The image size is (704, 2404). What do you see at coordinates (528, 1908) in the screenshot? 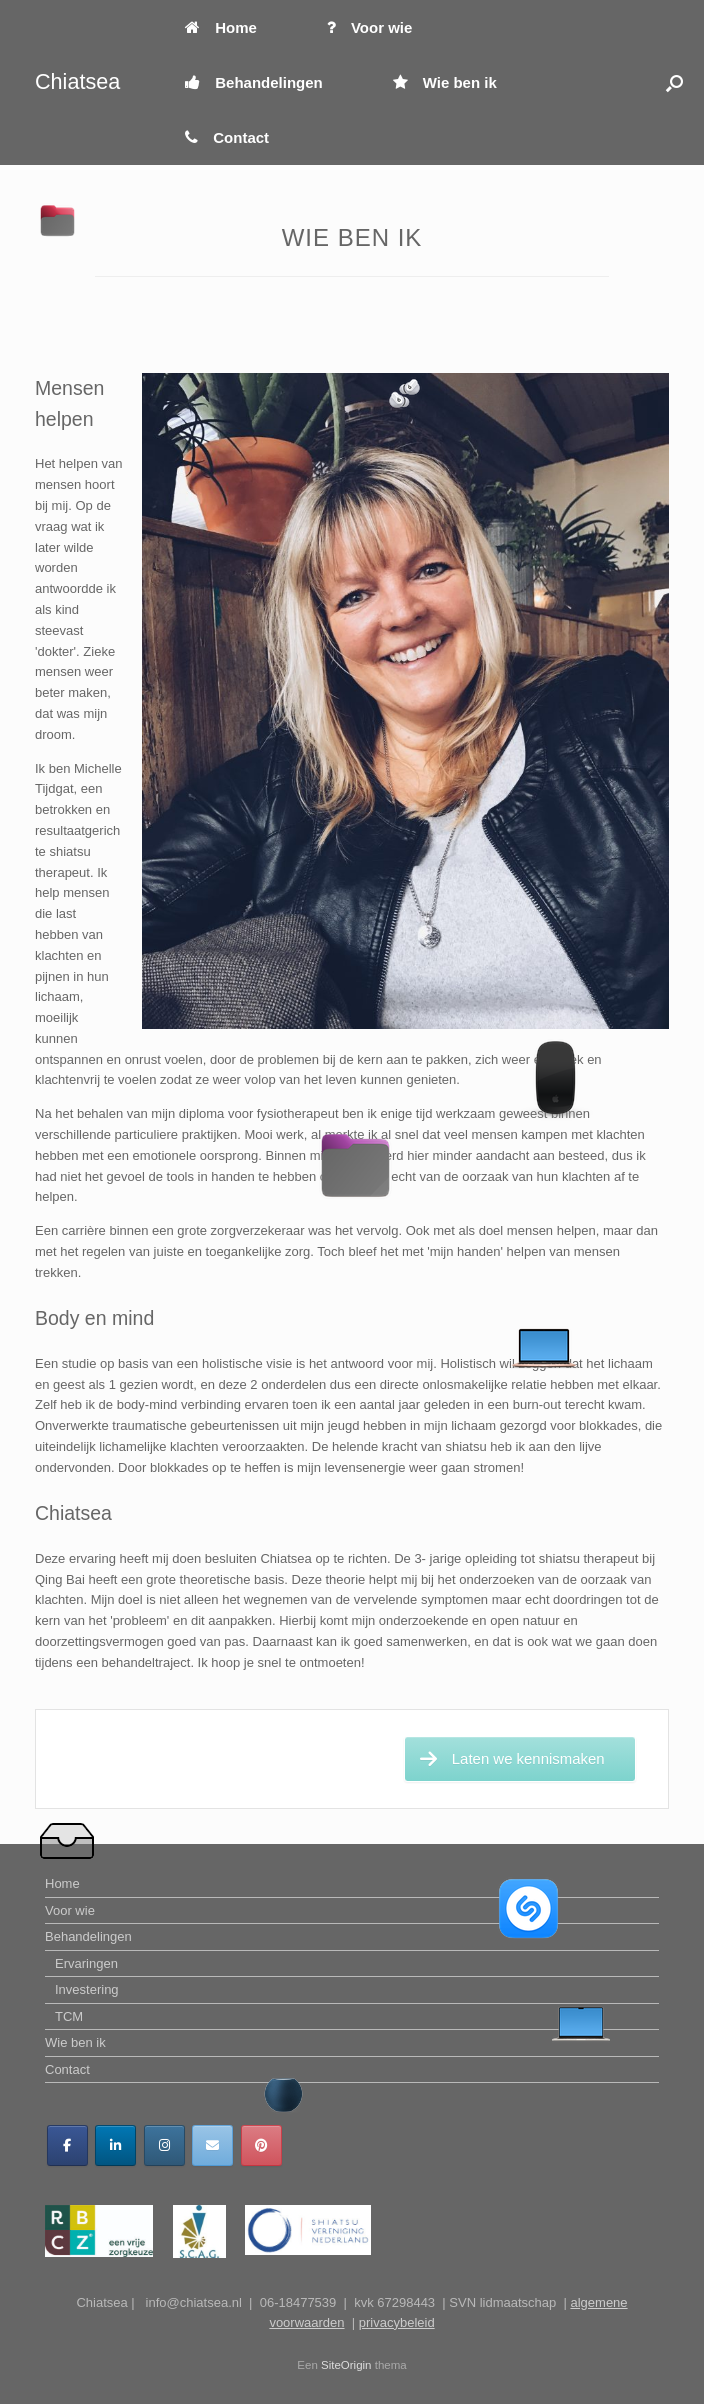
I see `identify a song playing nearby` at bounding box center [528, 1908].